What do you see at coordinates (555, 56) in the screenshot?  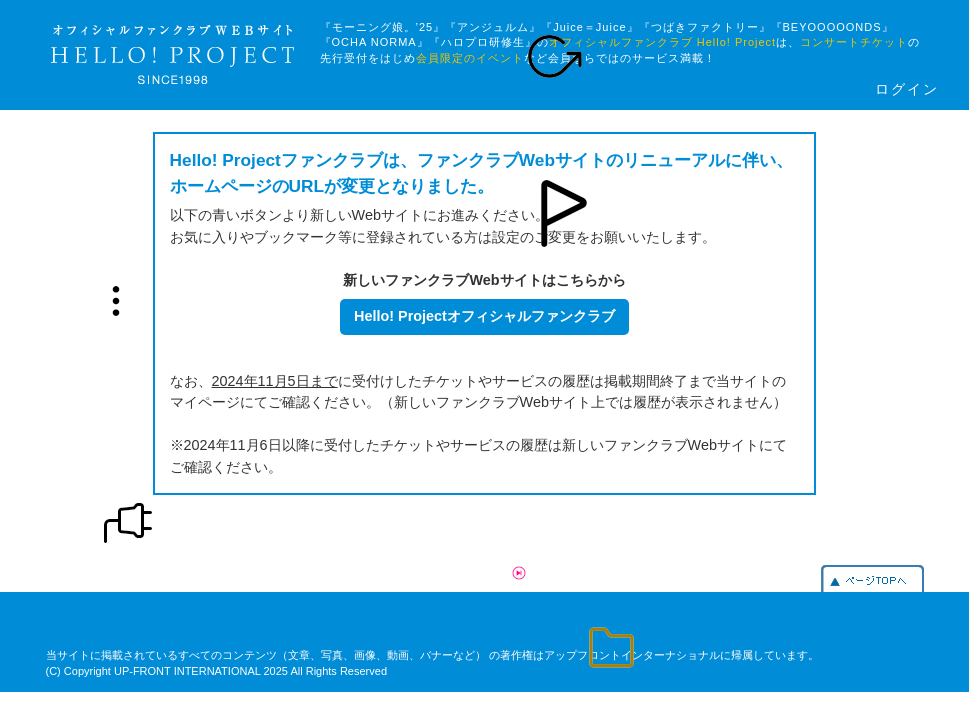 I see `refresh or reload content` at bounding box center [555, 56].